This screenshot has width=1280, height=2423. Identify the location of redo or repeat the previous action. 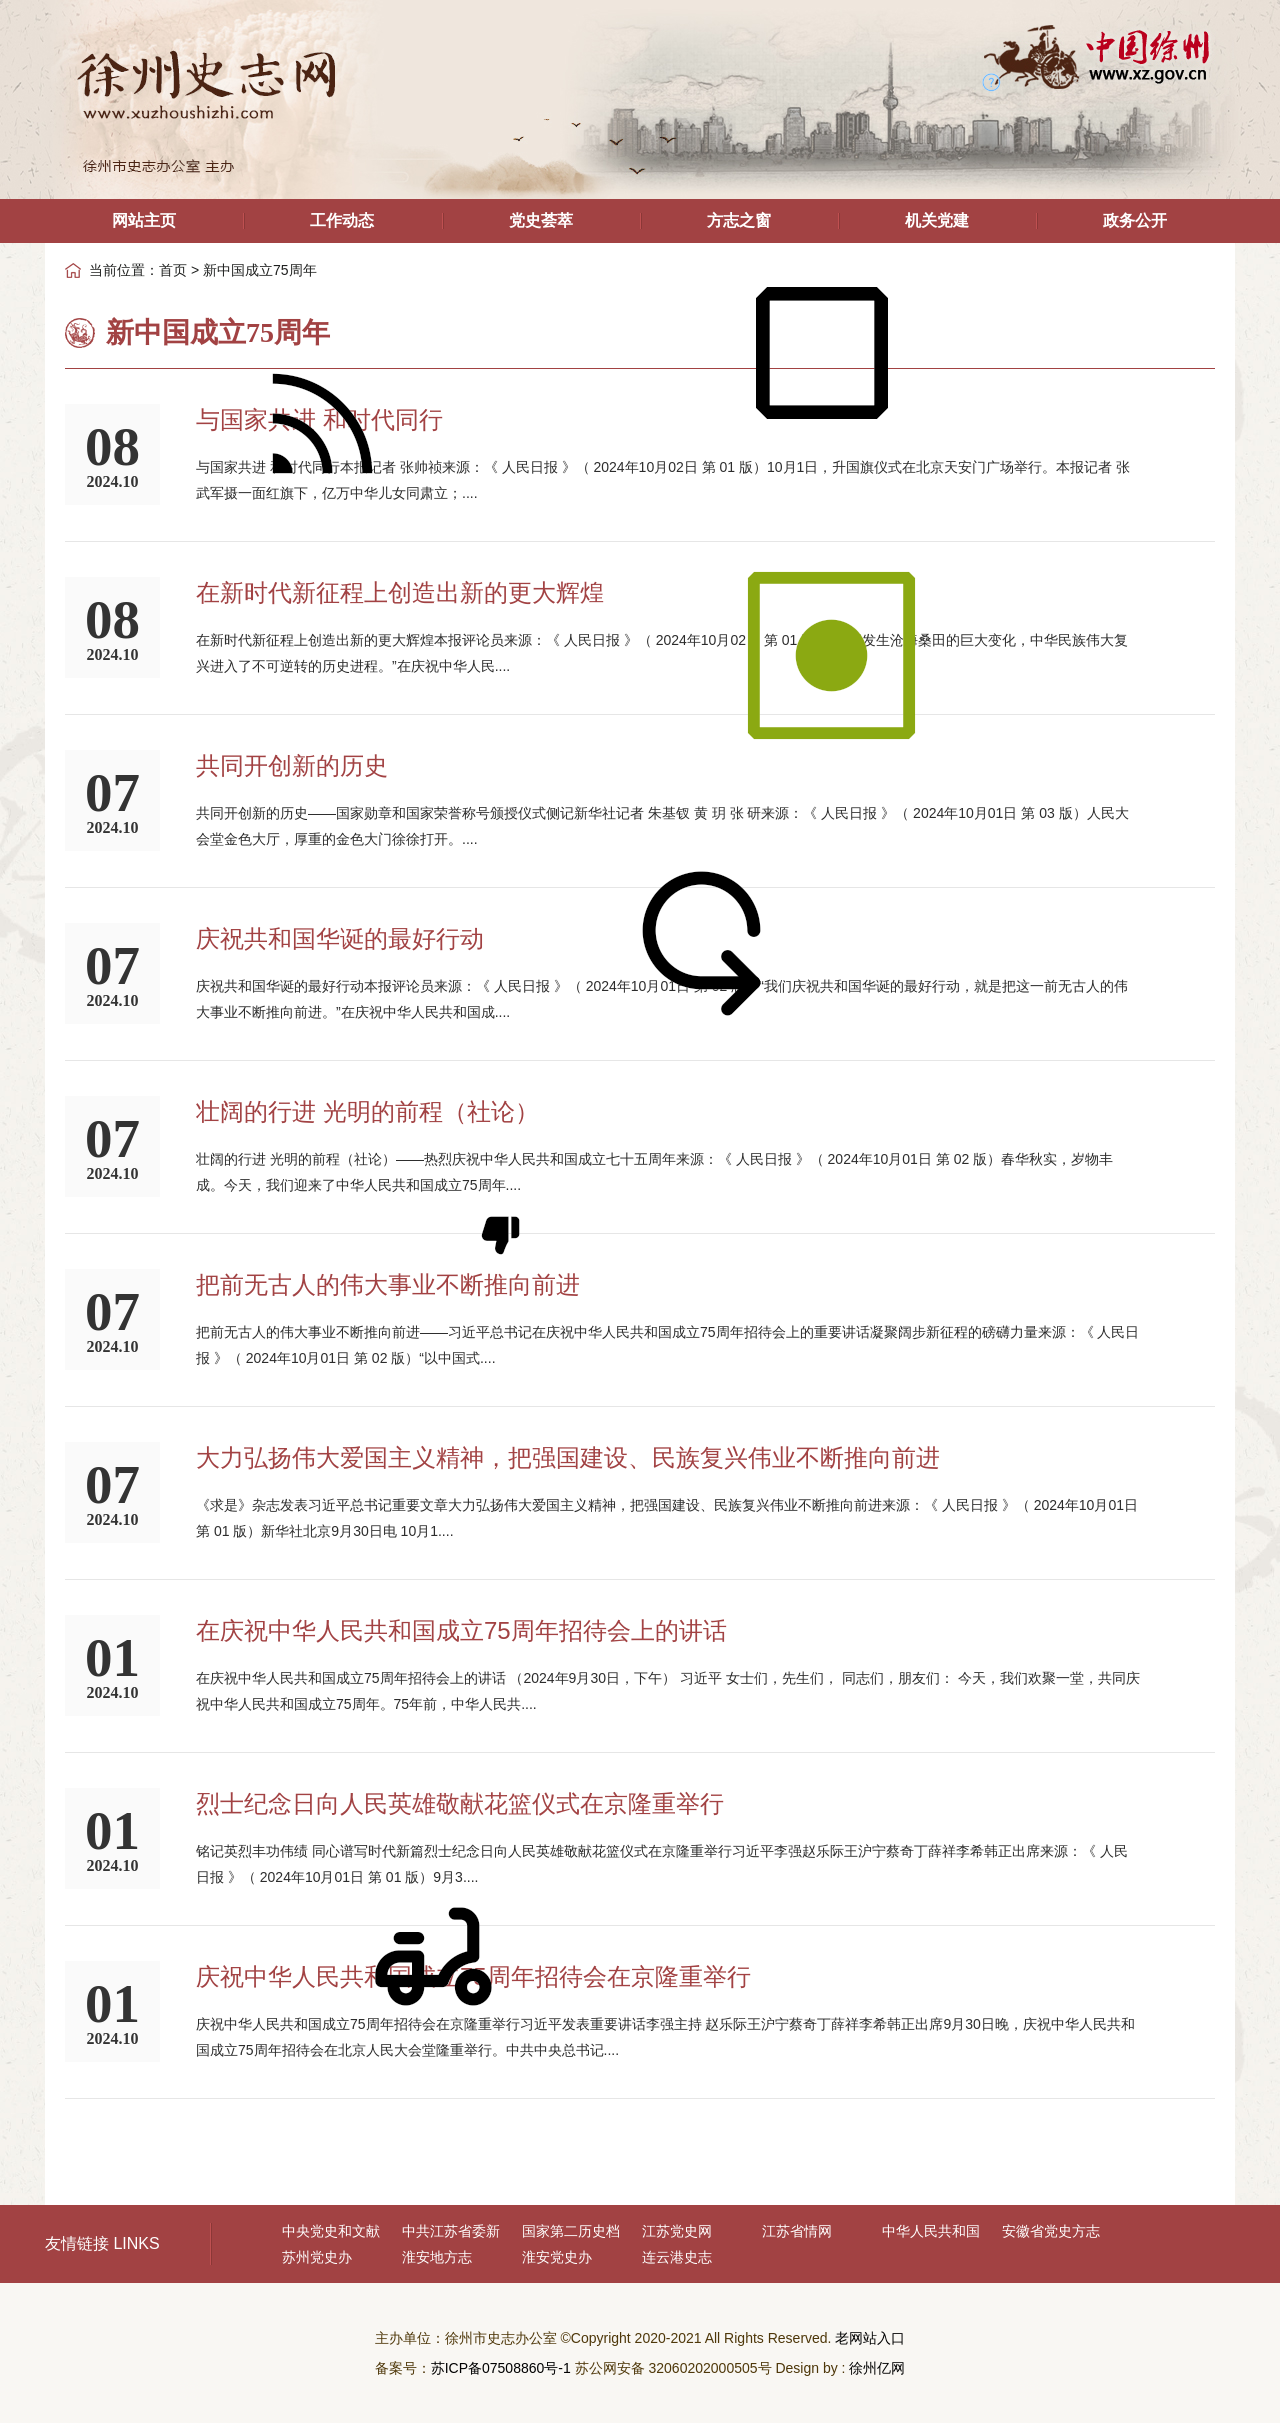
(701, 943).